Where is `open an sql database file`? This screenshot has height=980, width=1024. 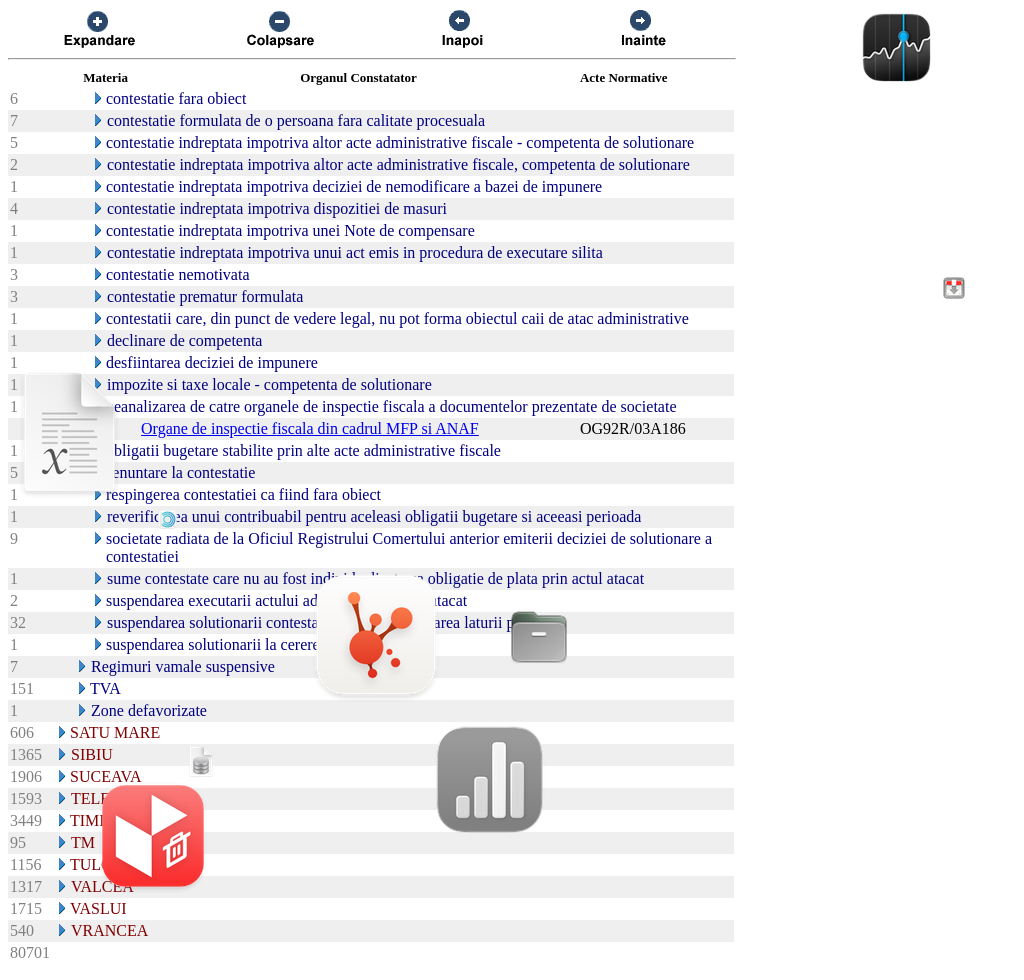 open an sql database file is located at coordinates (201, 762).